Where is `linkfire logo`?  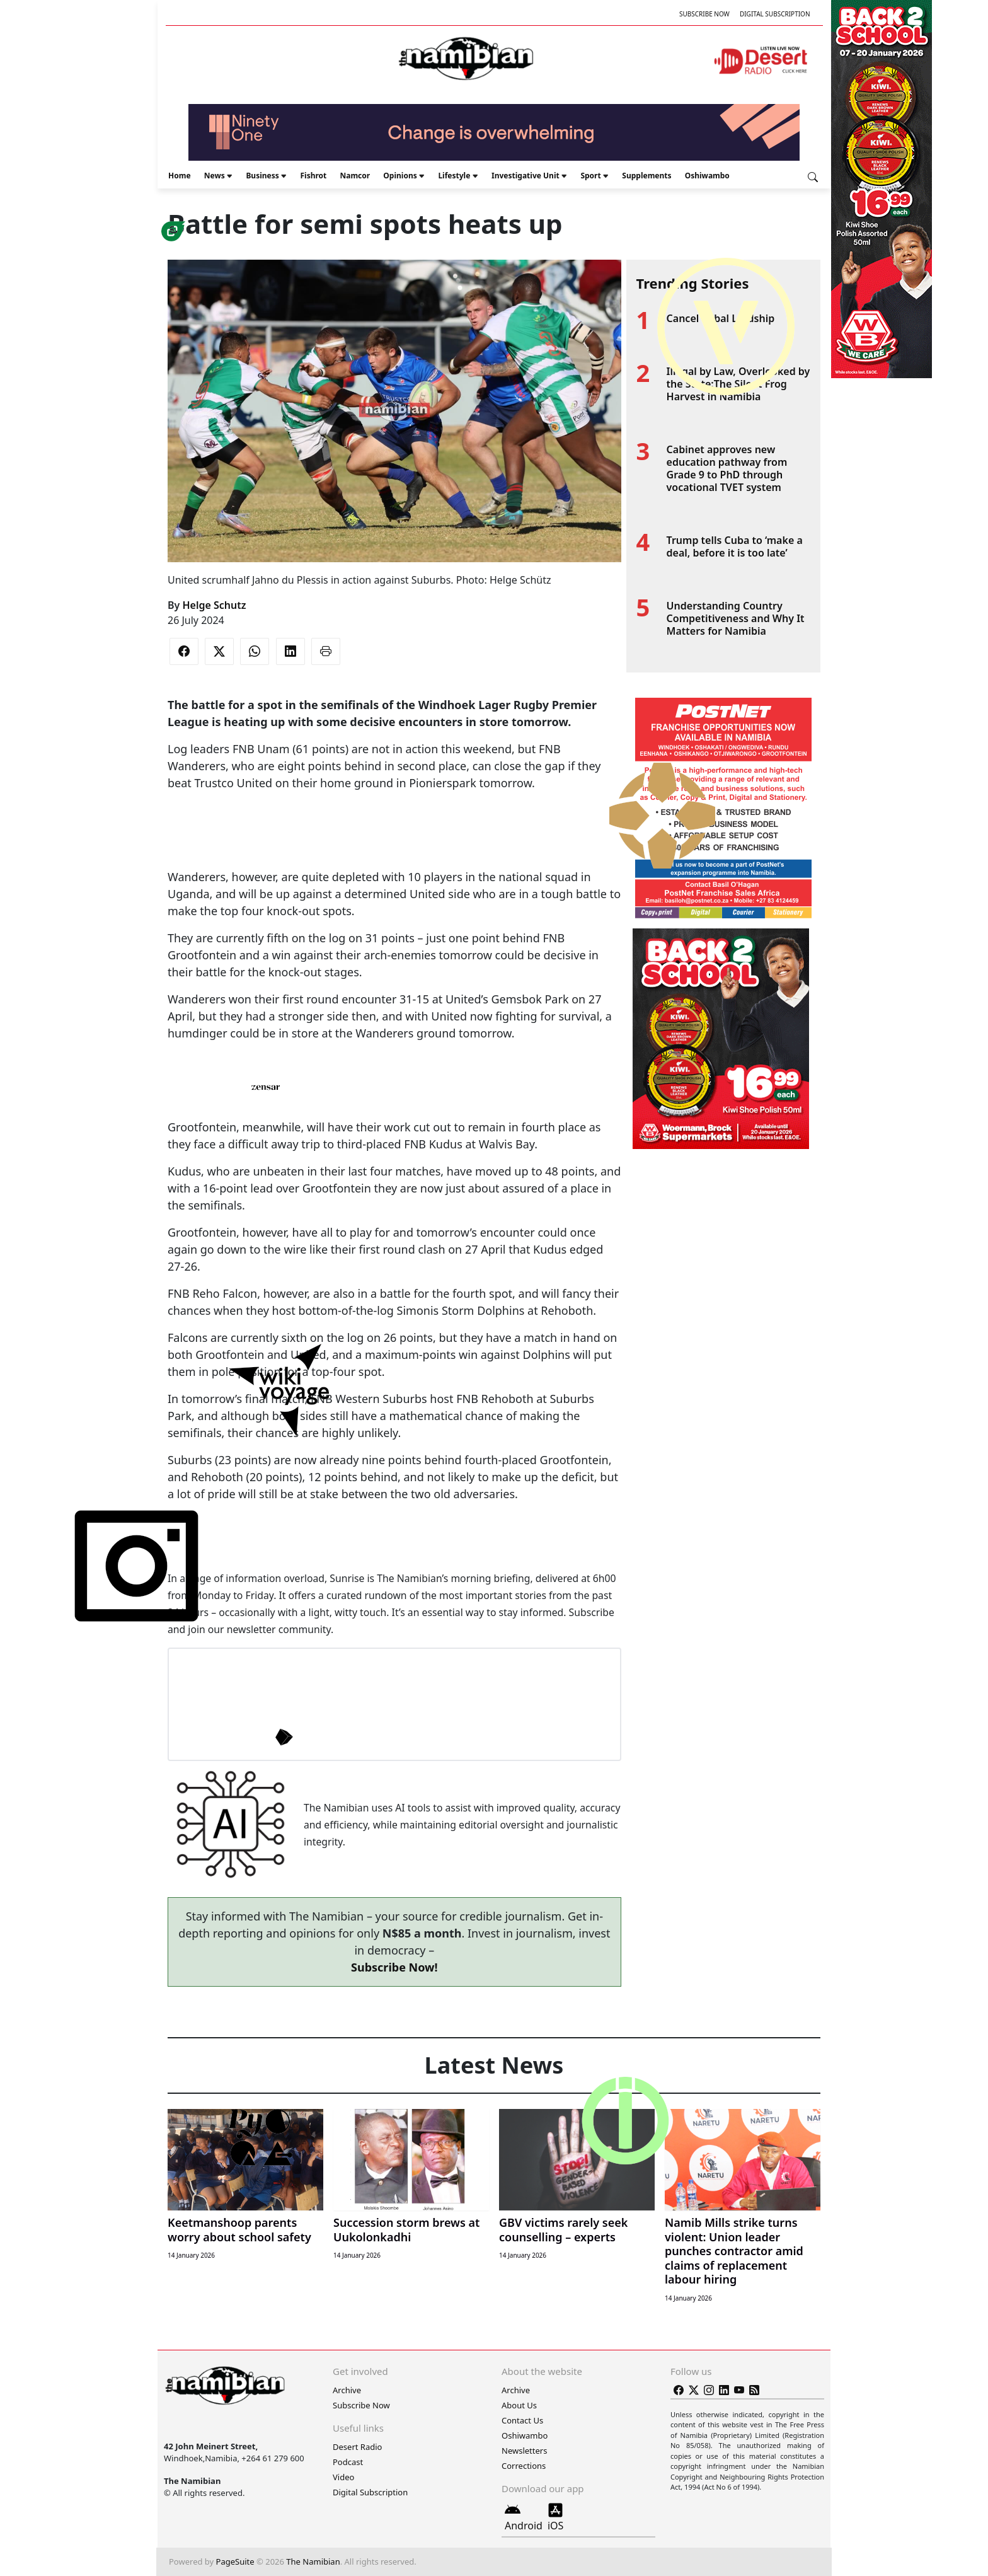
linkfire logo is located at coordinates (173, 231).